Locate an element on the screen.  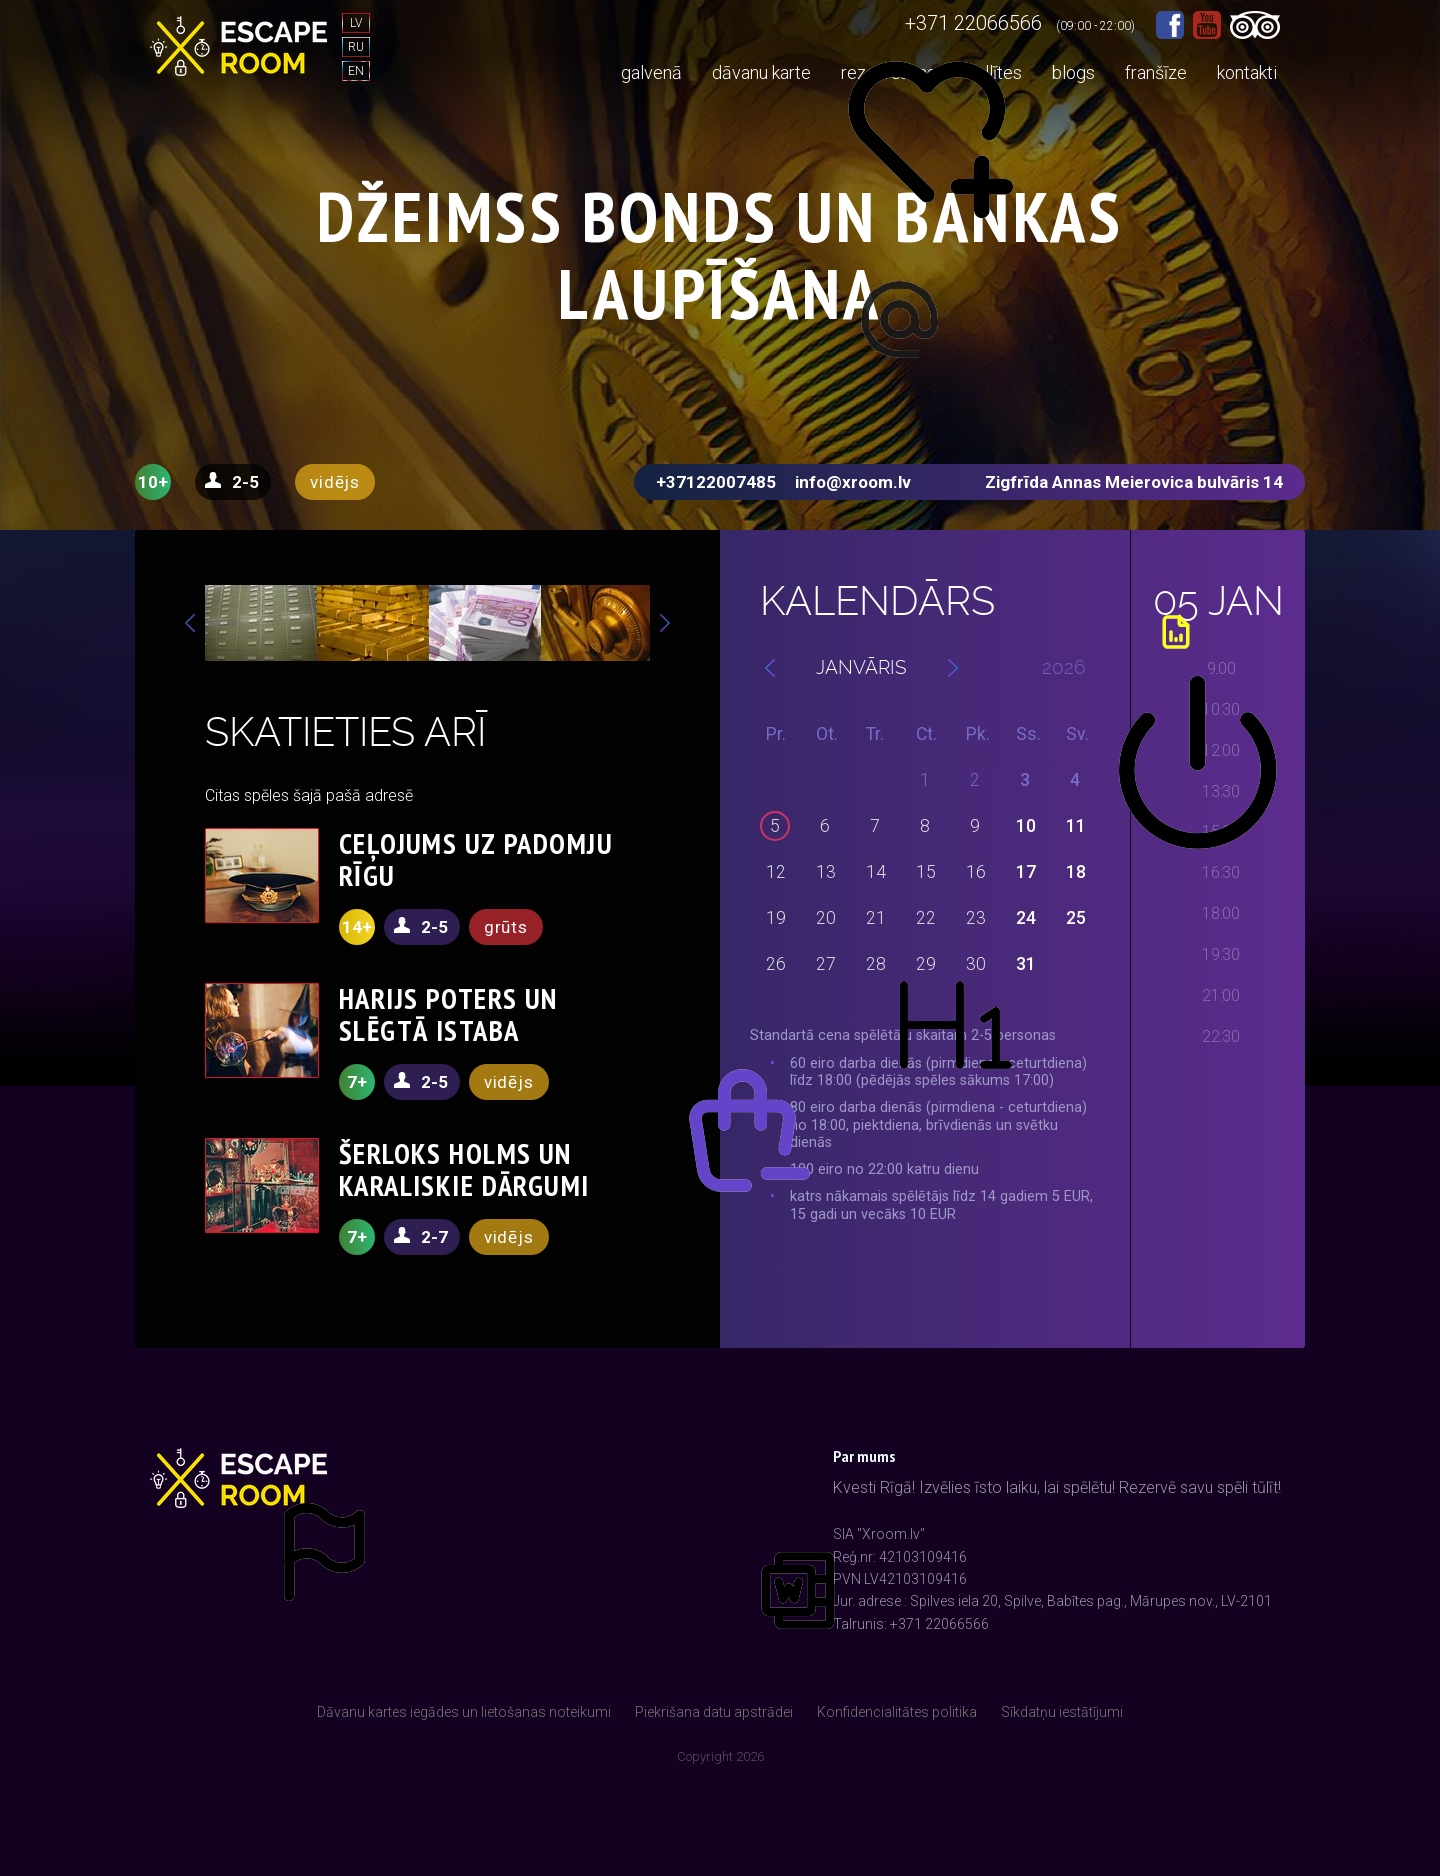
flag or bookmark an item for later is located at coordinates (324, 1550).